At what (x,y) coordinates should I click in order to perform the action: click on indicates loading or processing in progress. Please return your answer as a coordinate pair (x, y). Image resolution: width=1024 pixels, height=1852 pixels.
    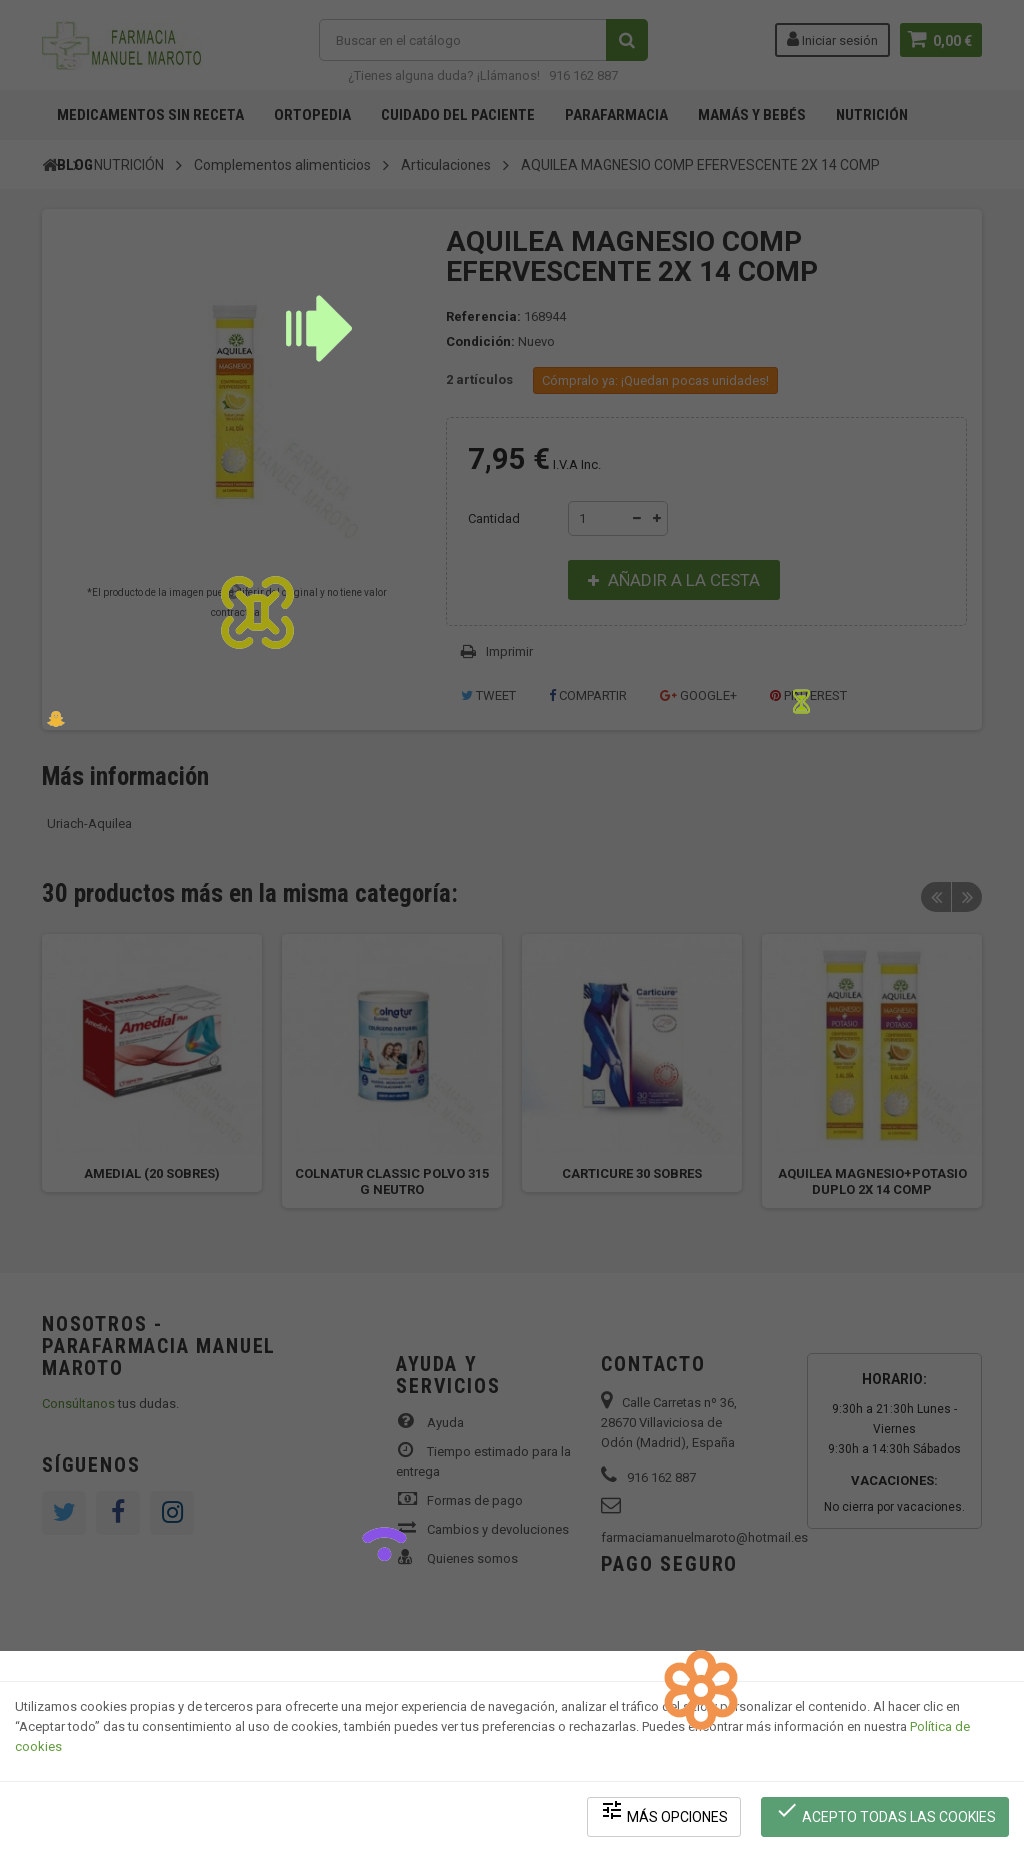
    Looking at the image, I should click on (801, 701).